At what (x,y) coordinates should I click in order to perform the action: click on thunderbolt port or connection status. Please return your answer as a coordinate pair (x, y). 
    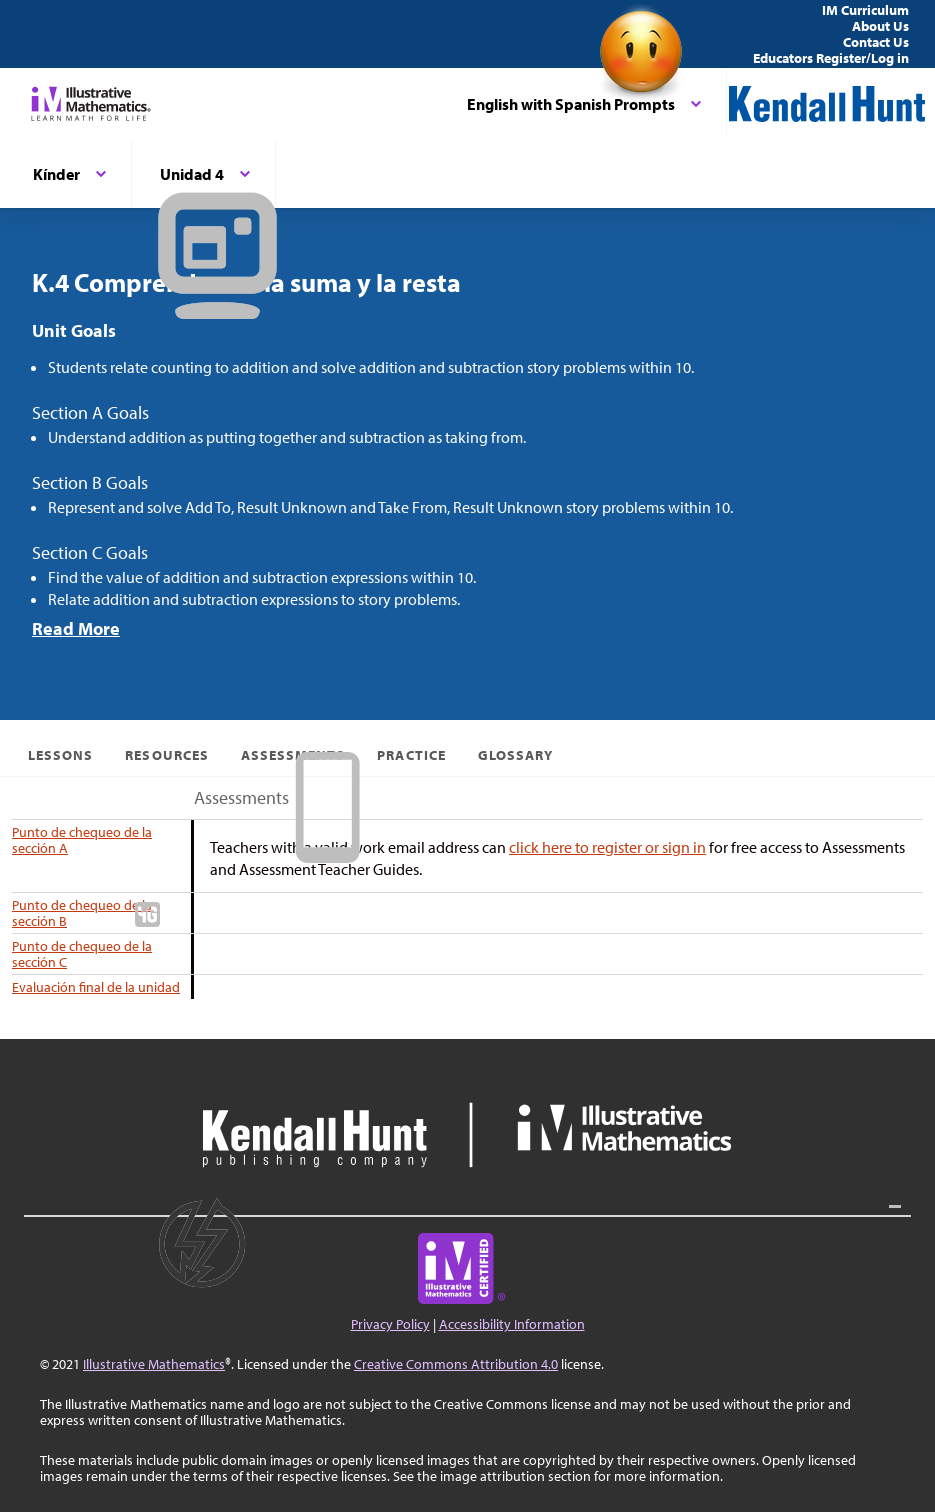
    Looking at the image, I should click on (202, 1244).